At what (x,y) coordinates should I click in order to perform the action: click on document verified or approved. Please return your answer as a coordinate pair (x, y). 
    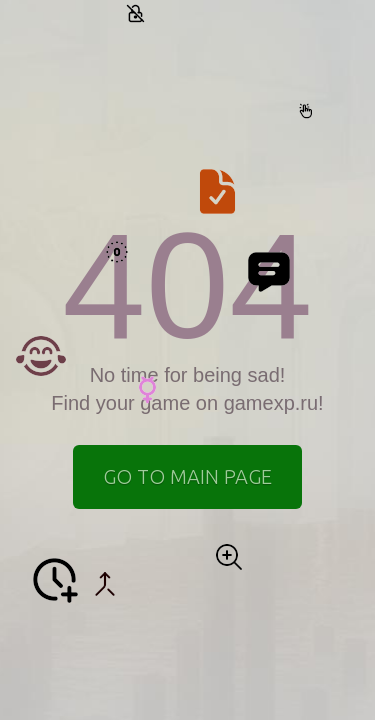
    Looking at the image, I should click on (217, 191).